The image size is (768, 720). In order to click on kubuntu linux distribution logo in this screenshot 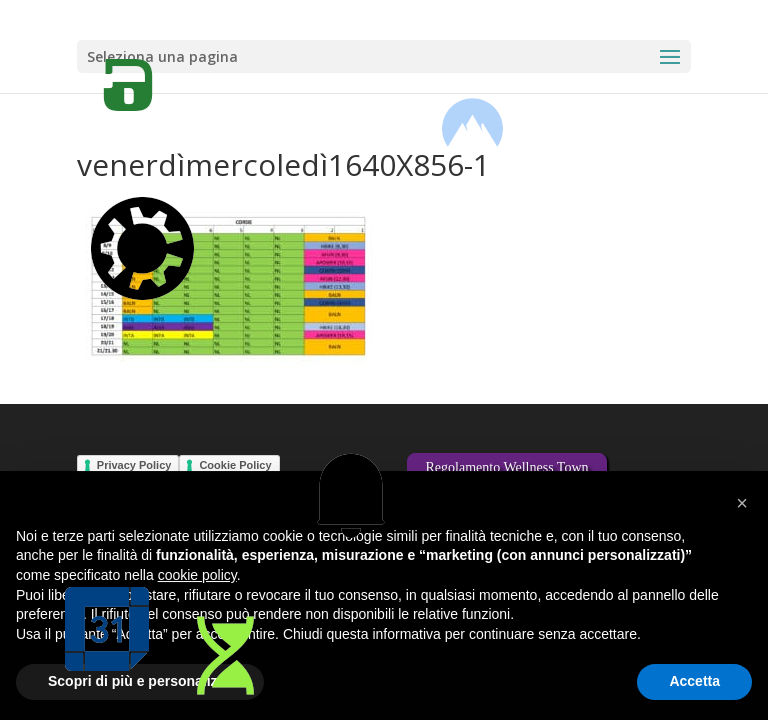, I will do `click(142, 248)`.